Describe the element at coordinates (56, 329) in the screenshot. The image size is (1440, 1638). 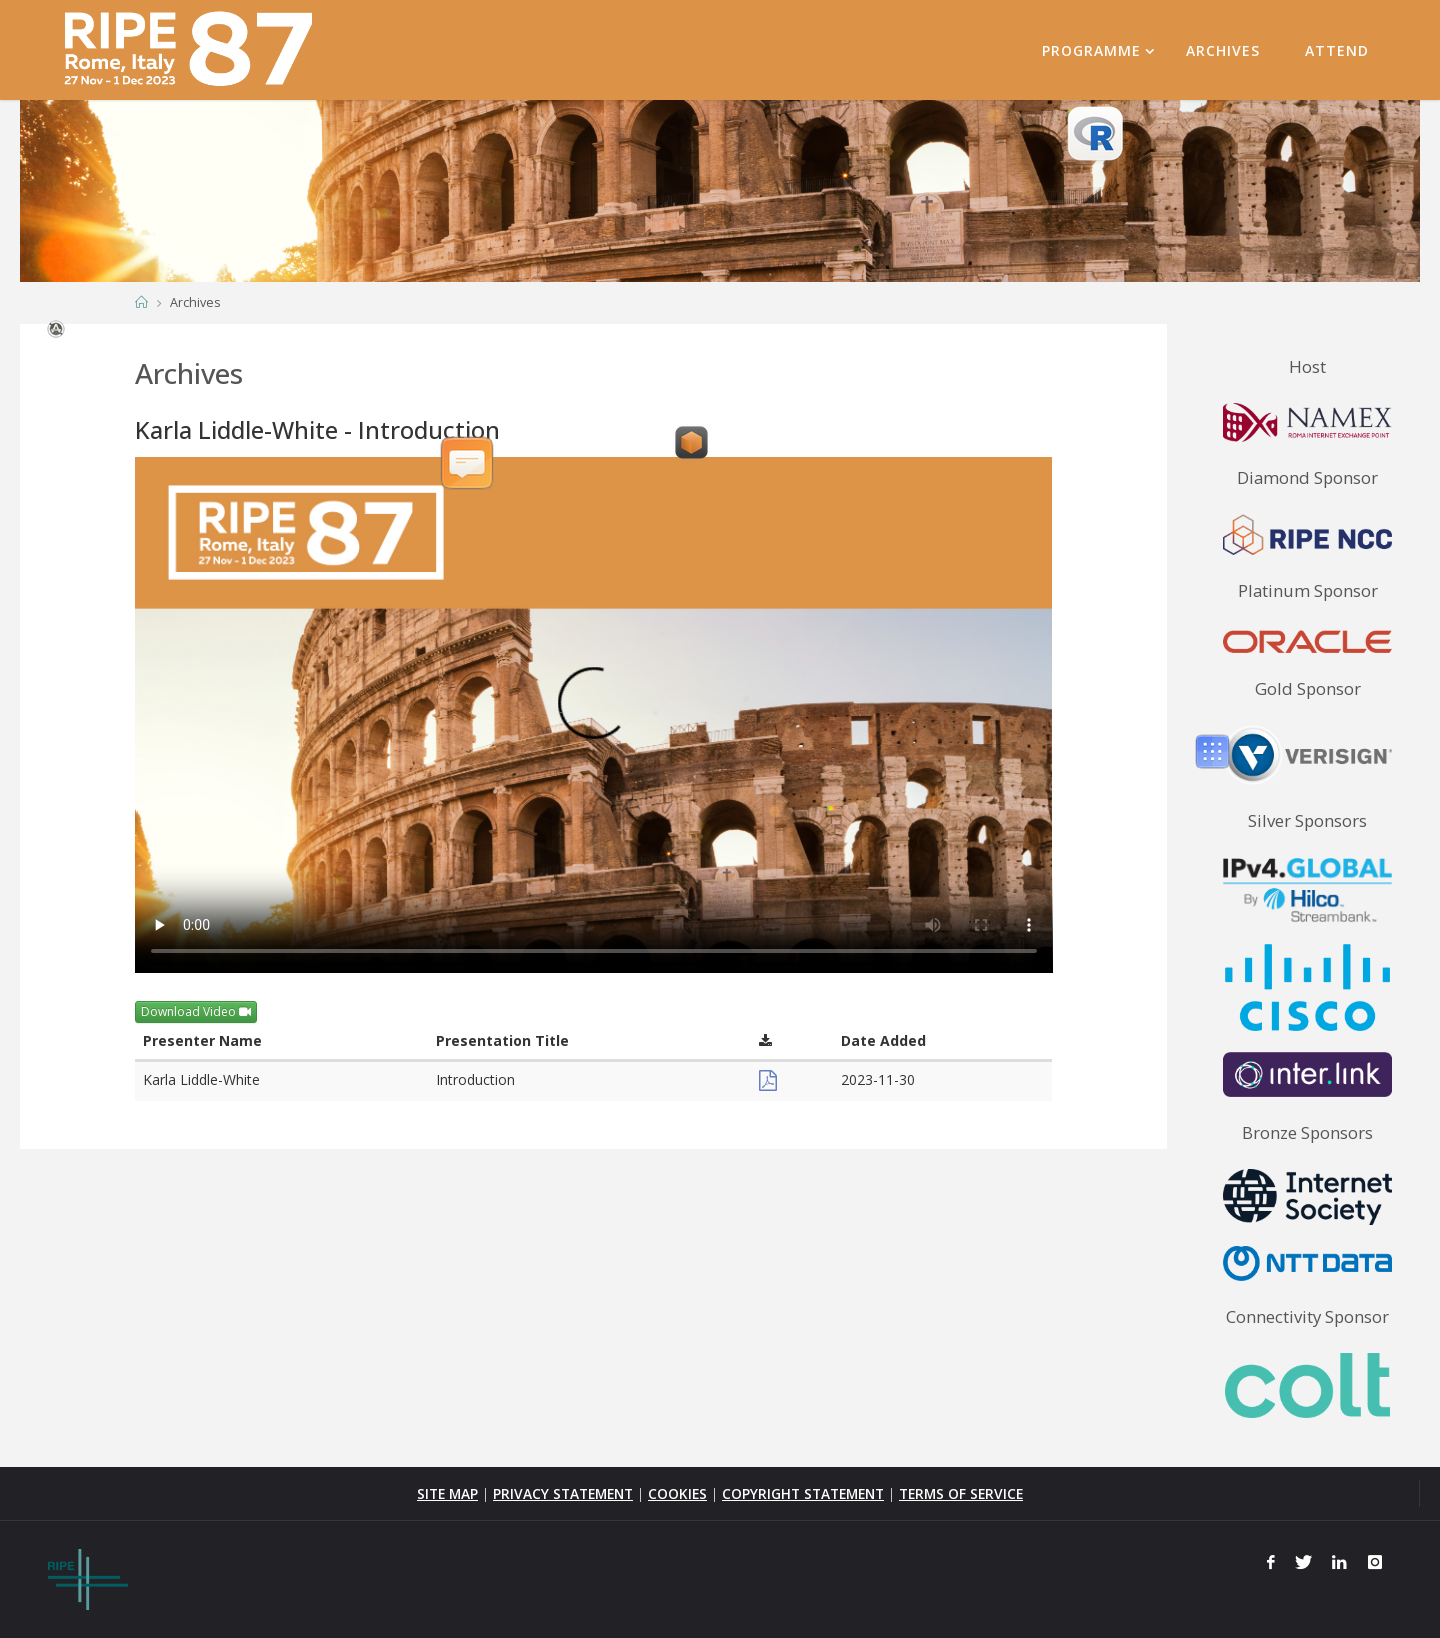
I see `open the software updater application` at that location.